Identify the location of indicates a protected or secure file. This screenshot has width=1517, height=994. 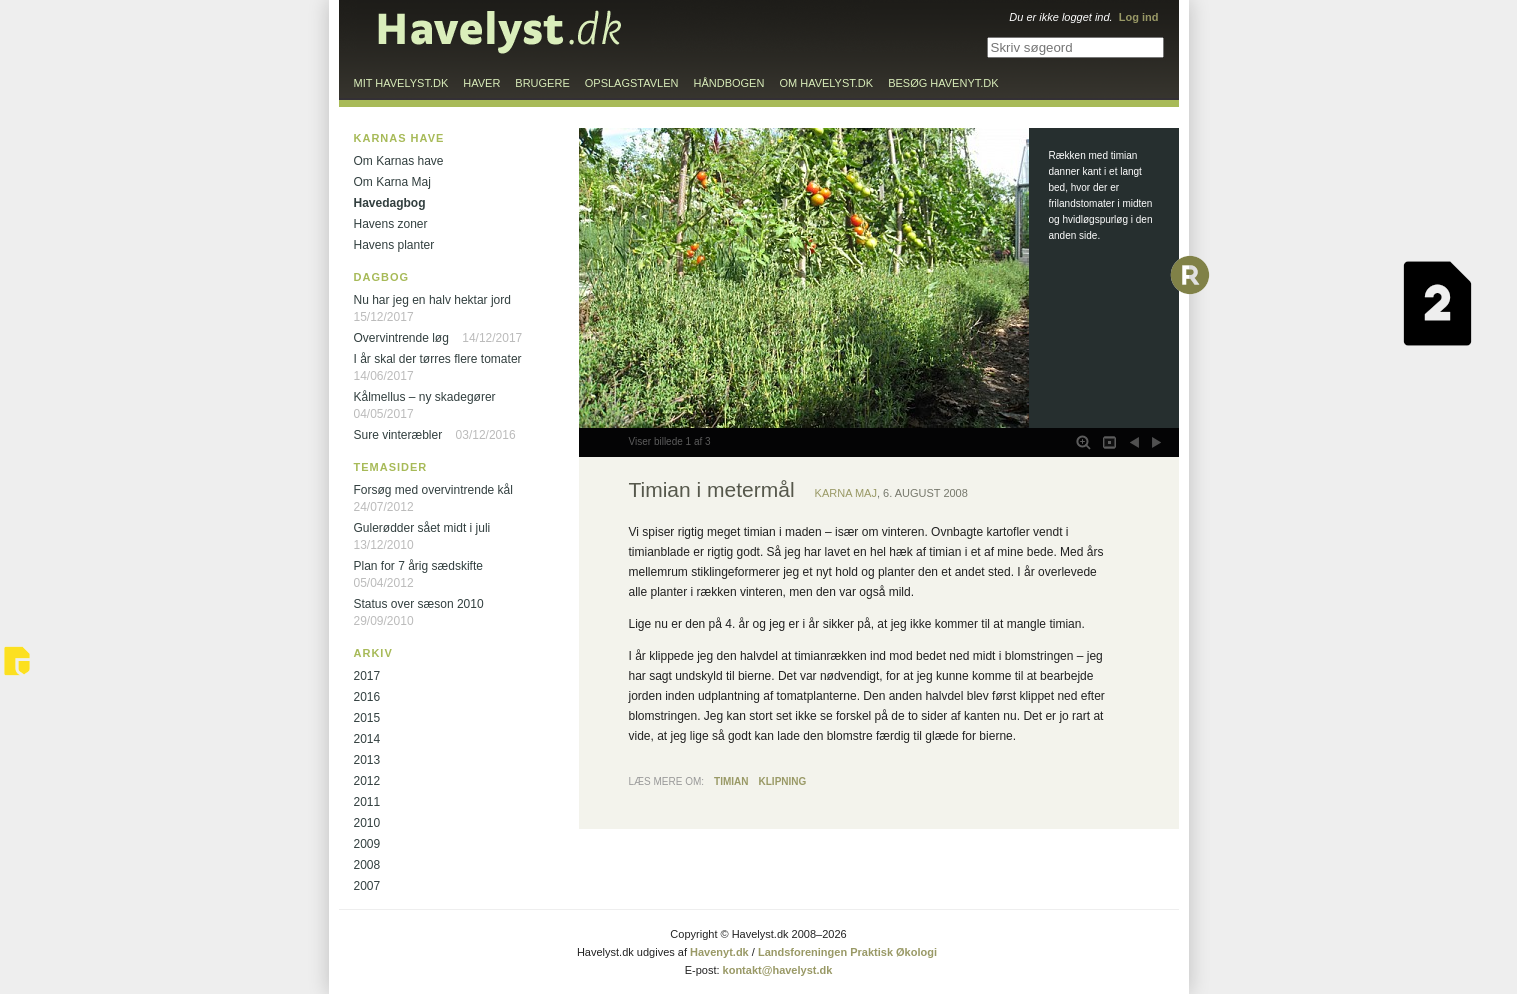
(17, 661).